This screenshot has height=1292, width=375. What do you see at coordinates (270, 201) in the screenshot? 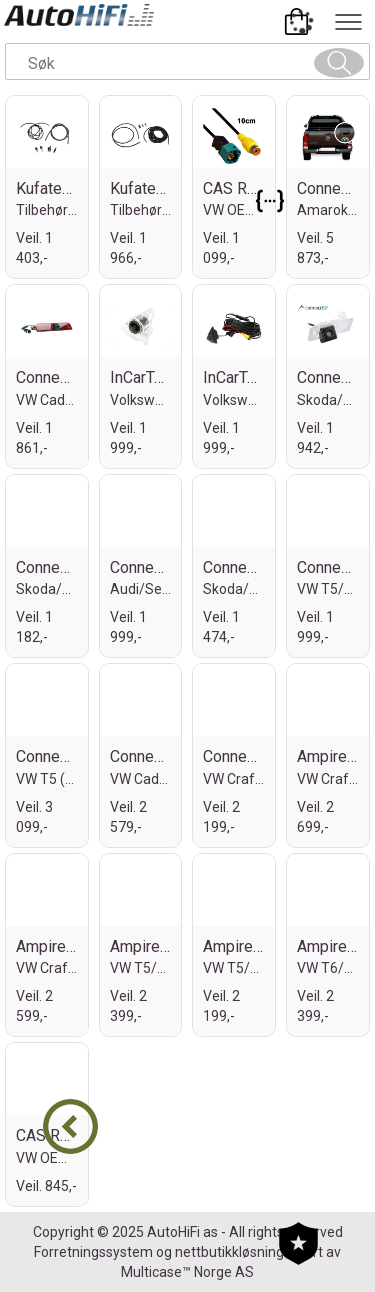
I see `view code snippets or embedded content` at bounding box center [270, 201].